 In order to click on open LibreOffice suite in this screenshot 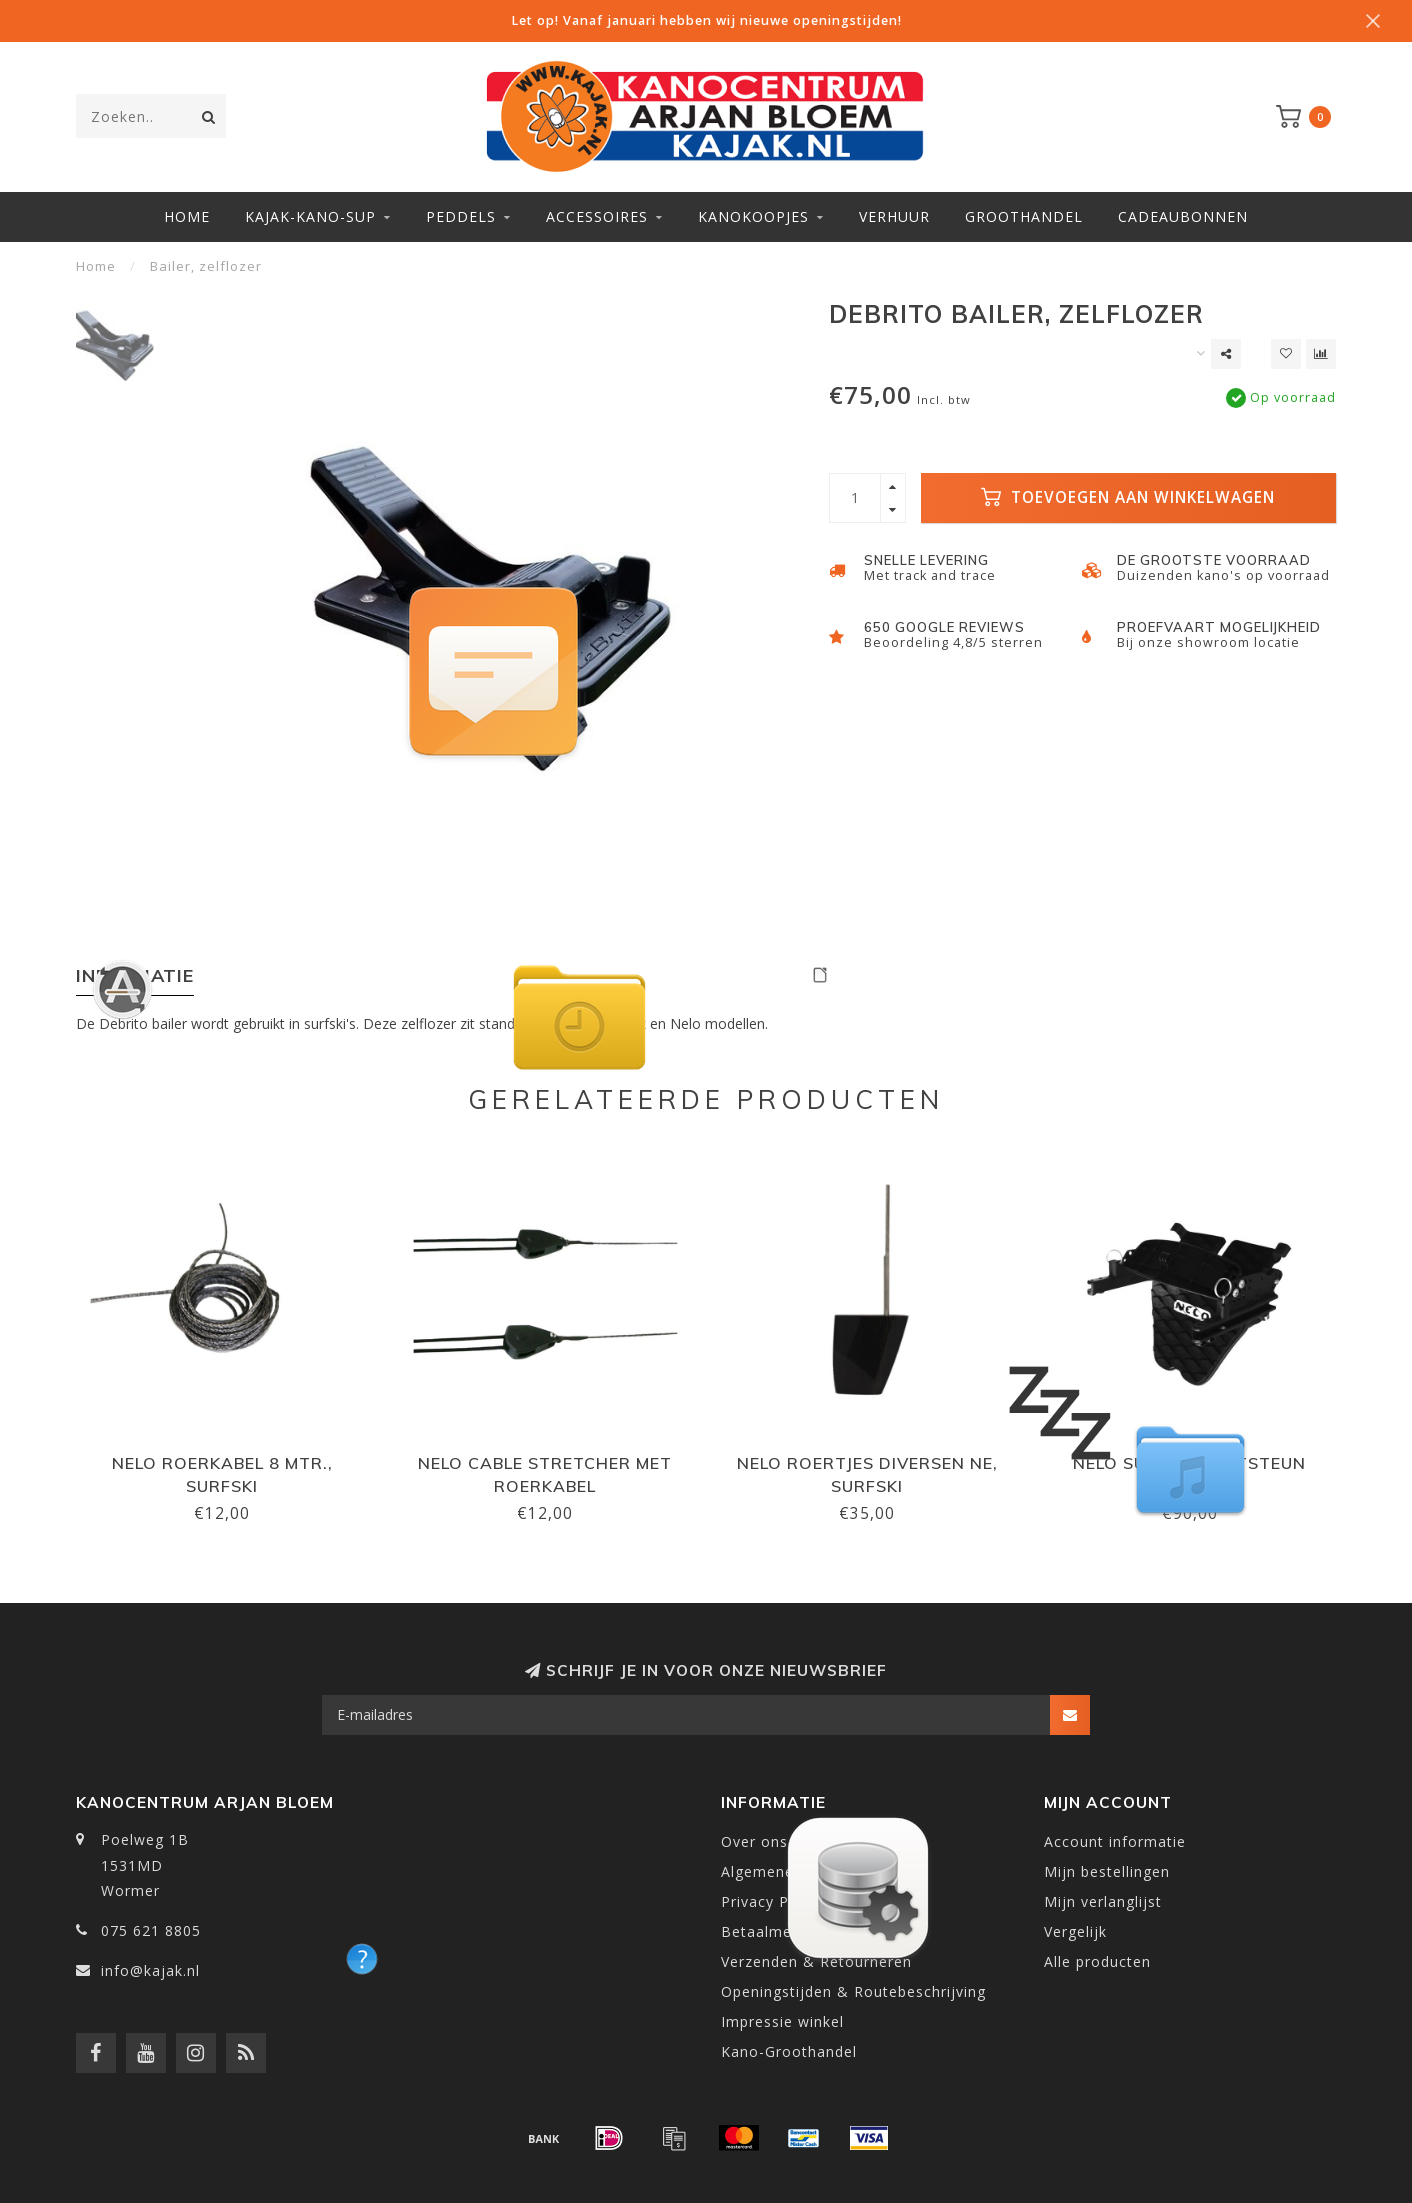, I will do `click(820, 975)`.